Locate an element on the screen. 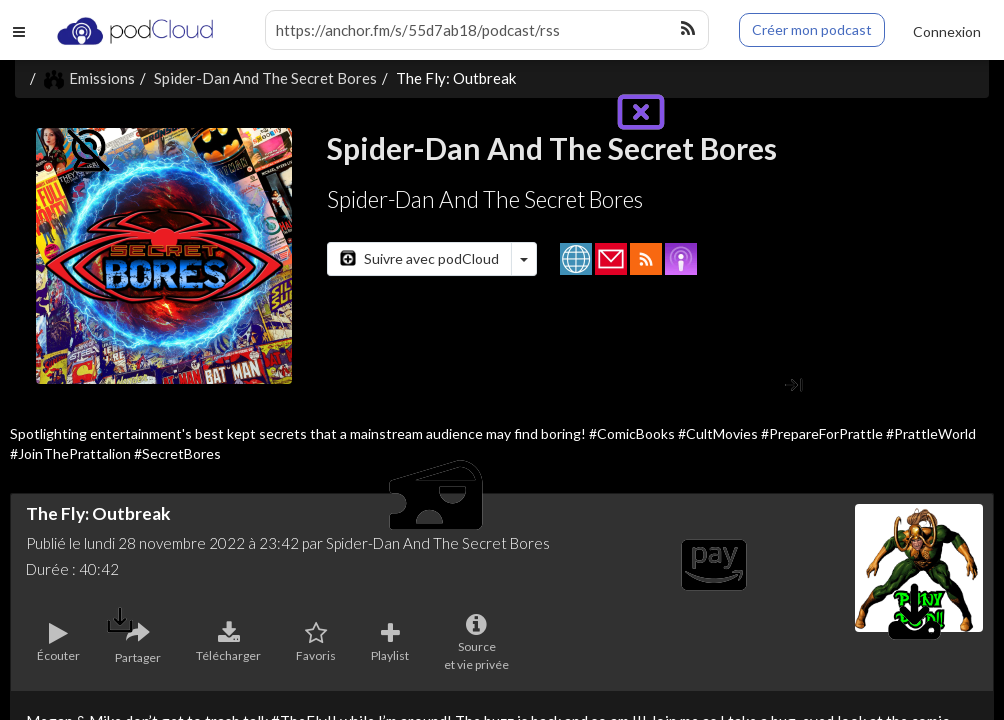 The height and width of the screenshot is (720, 1004). close the current window is located at coordinates (641, 112).